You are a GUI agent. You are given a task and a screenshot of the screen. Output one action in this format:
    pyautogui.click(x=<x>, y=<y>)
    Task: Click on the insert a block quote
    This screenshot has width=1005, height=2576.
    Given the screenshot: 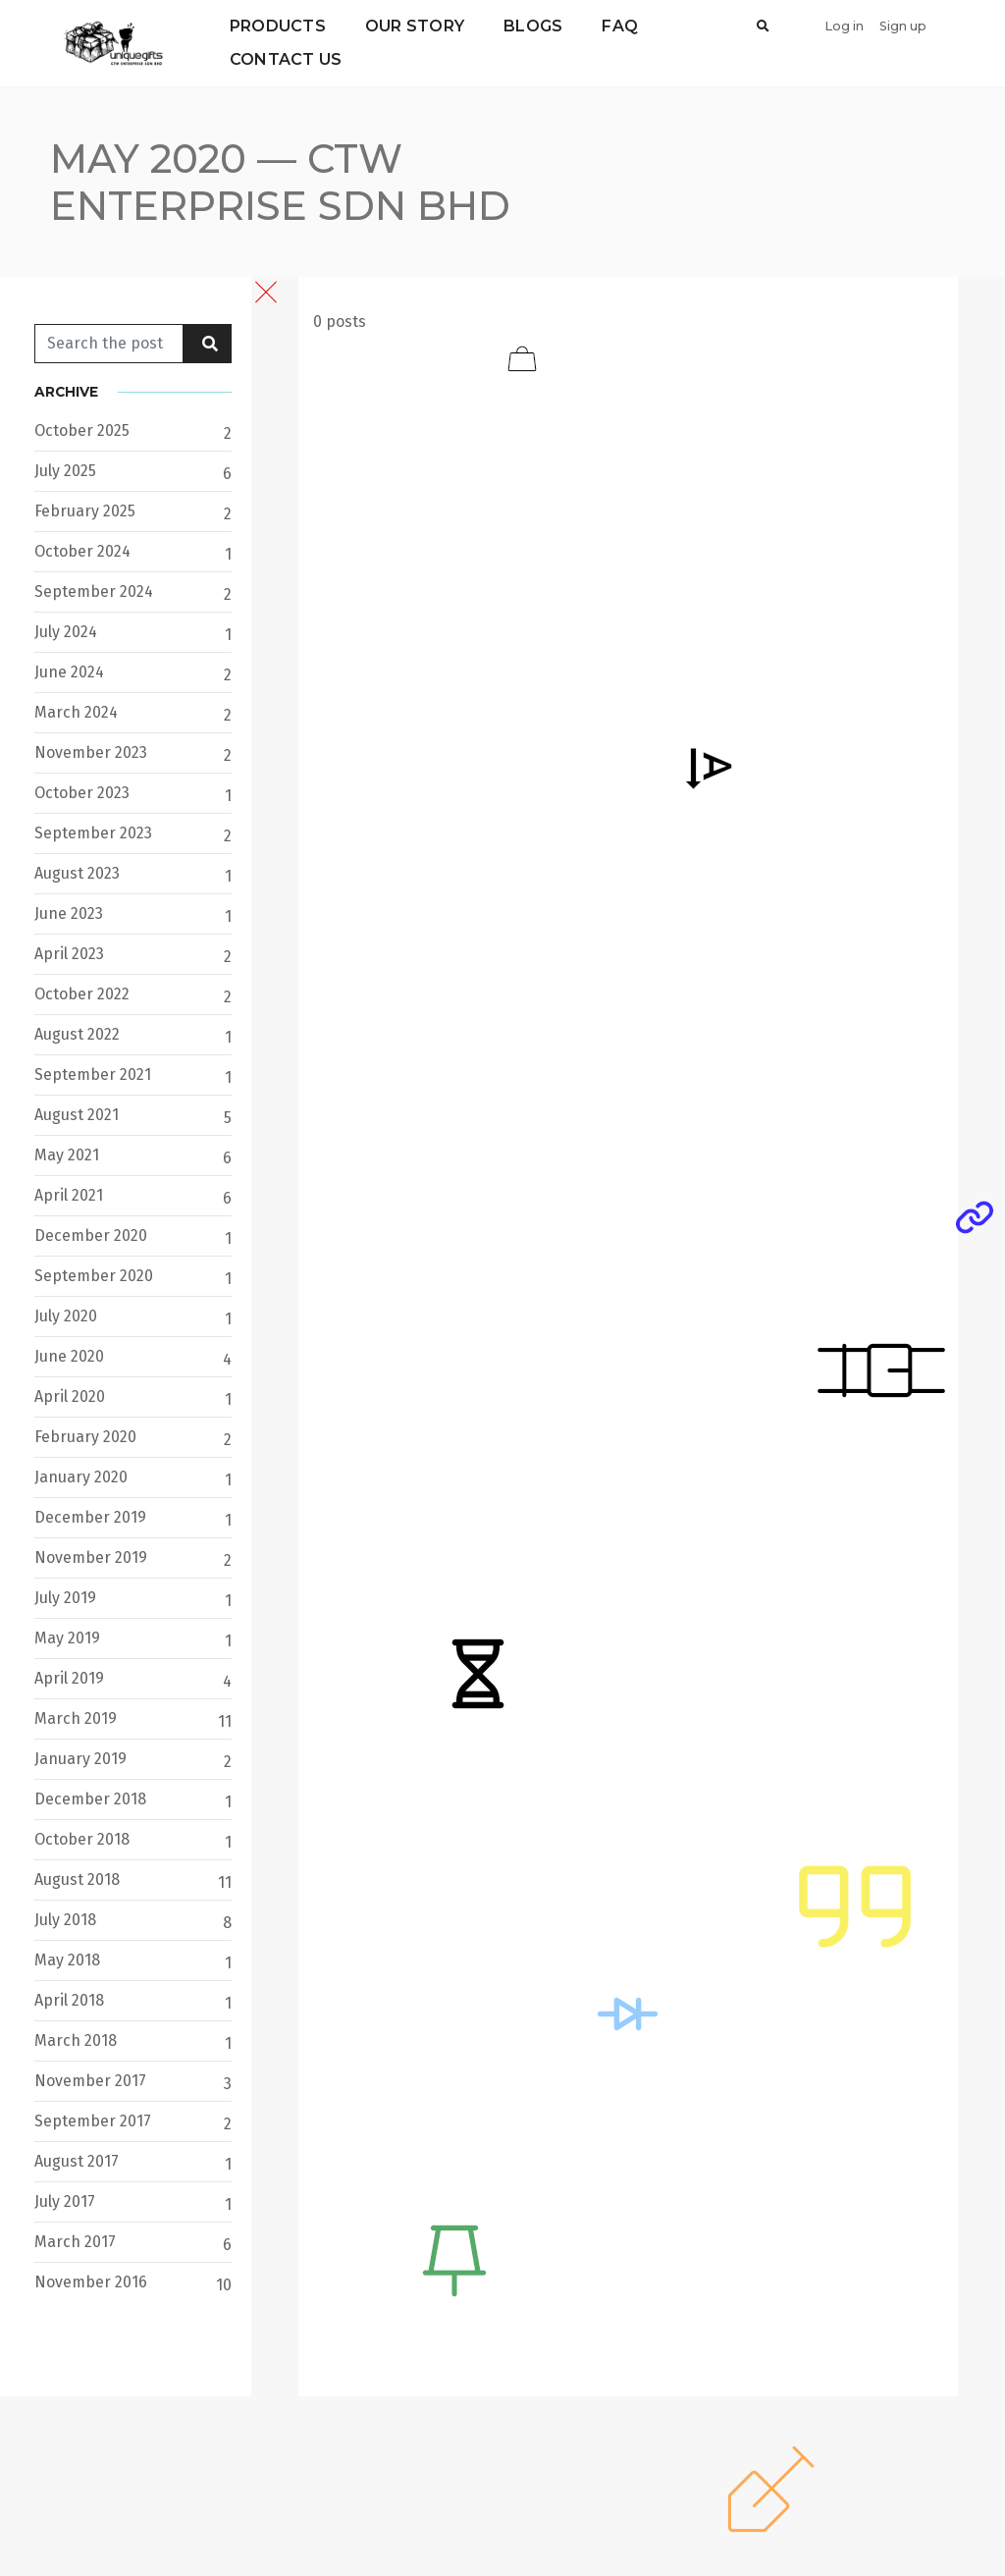 What is the action you would take?
    pyautogui.click(x=855, y=1905)
    